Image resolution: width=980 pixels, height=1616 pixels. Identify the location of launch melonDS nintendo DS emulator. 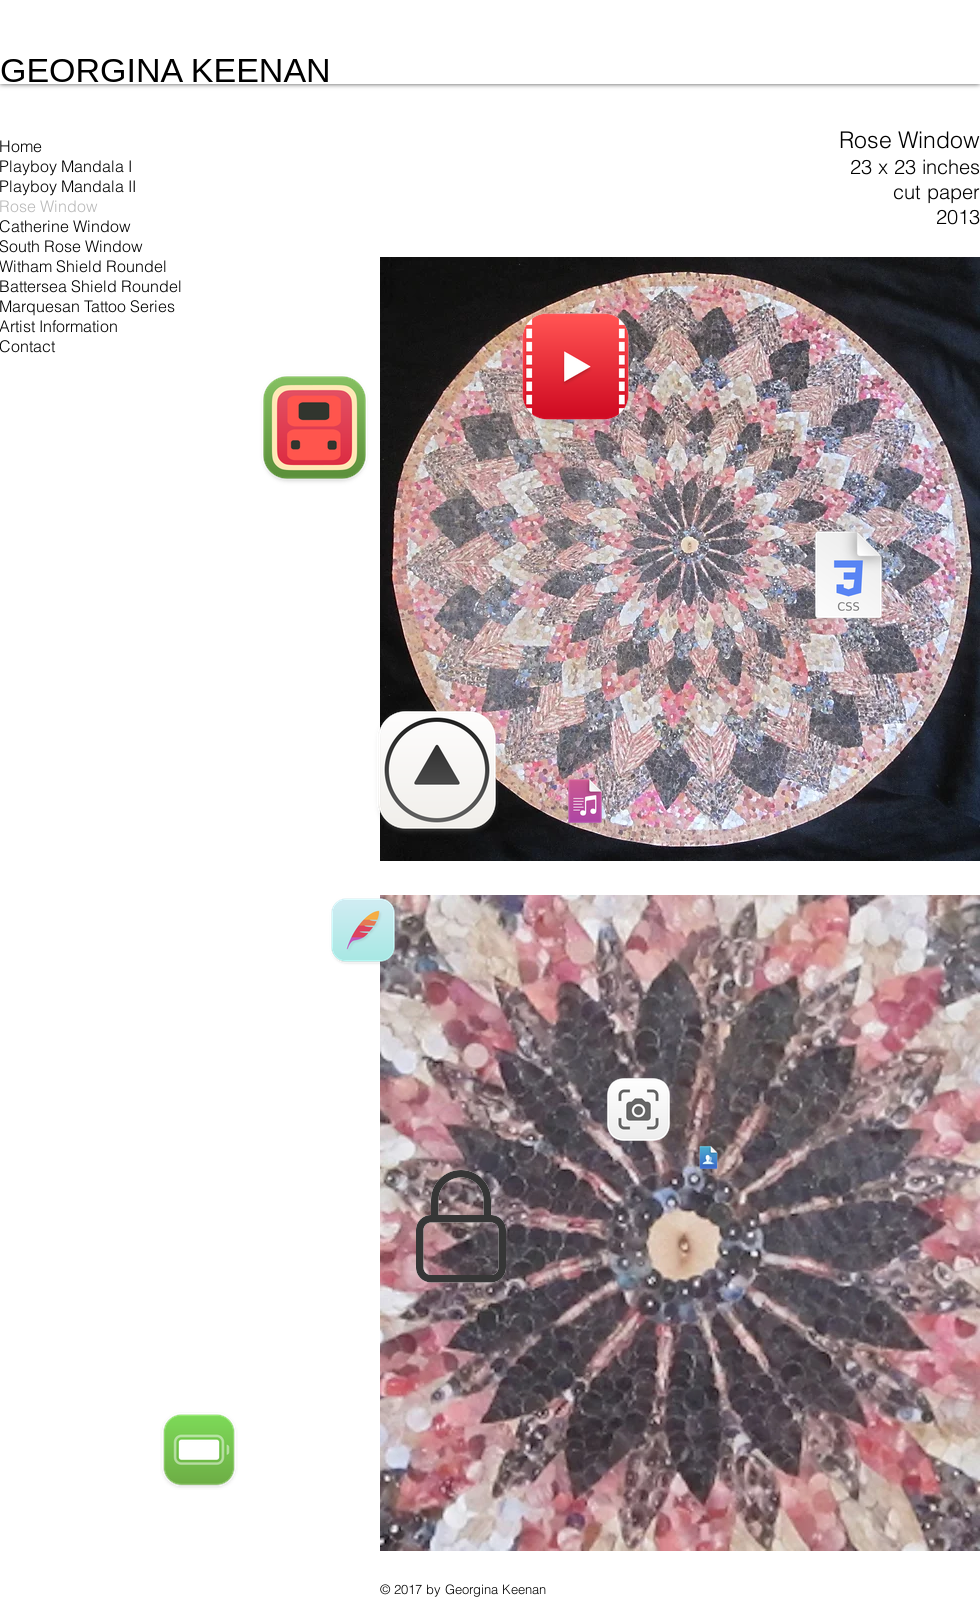
(314, 427).